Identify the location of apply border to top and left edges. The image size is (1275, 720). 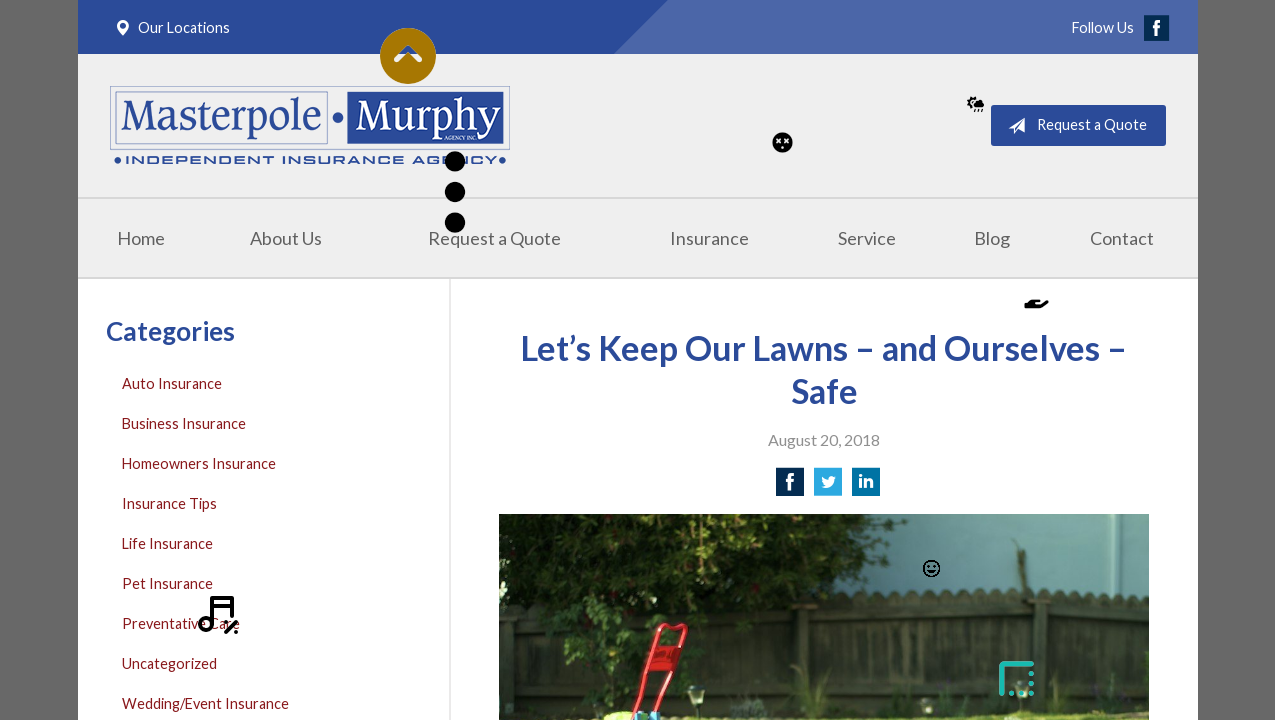
(1016, 678).